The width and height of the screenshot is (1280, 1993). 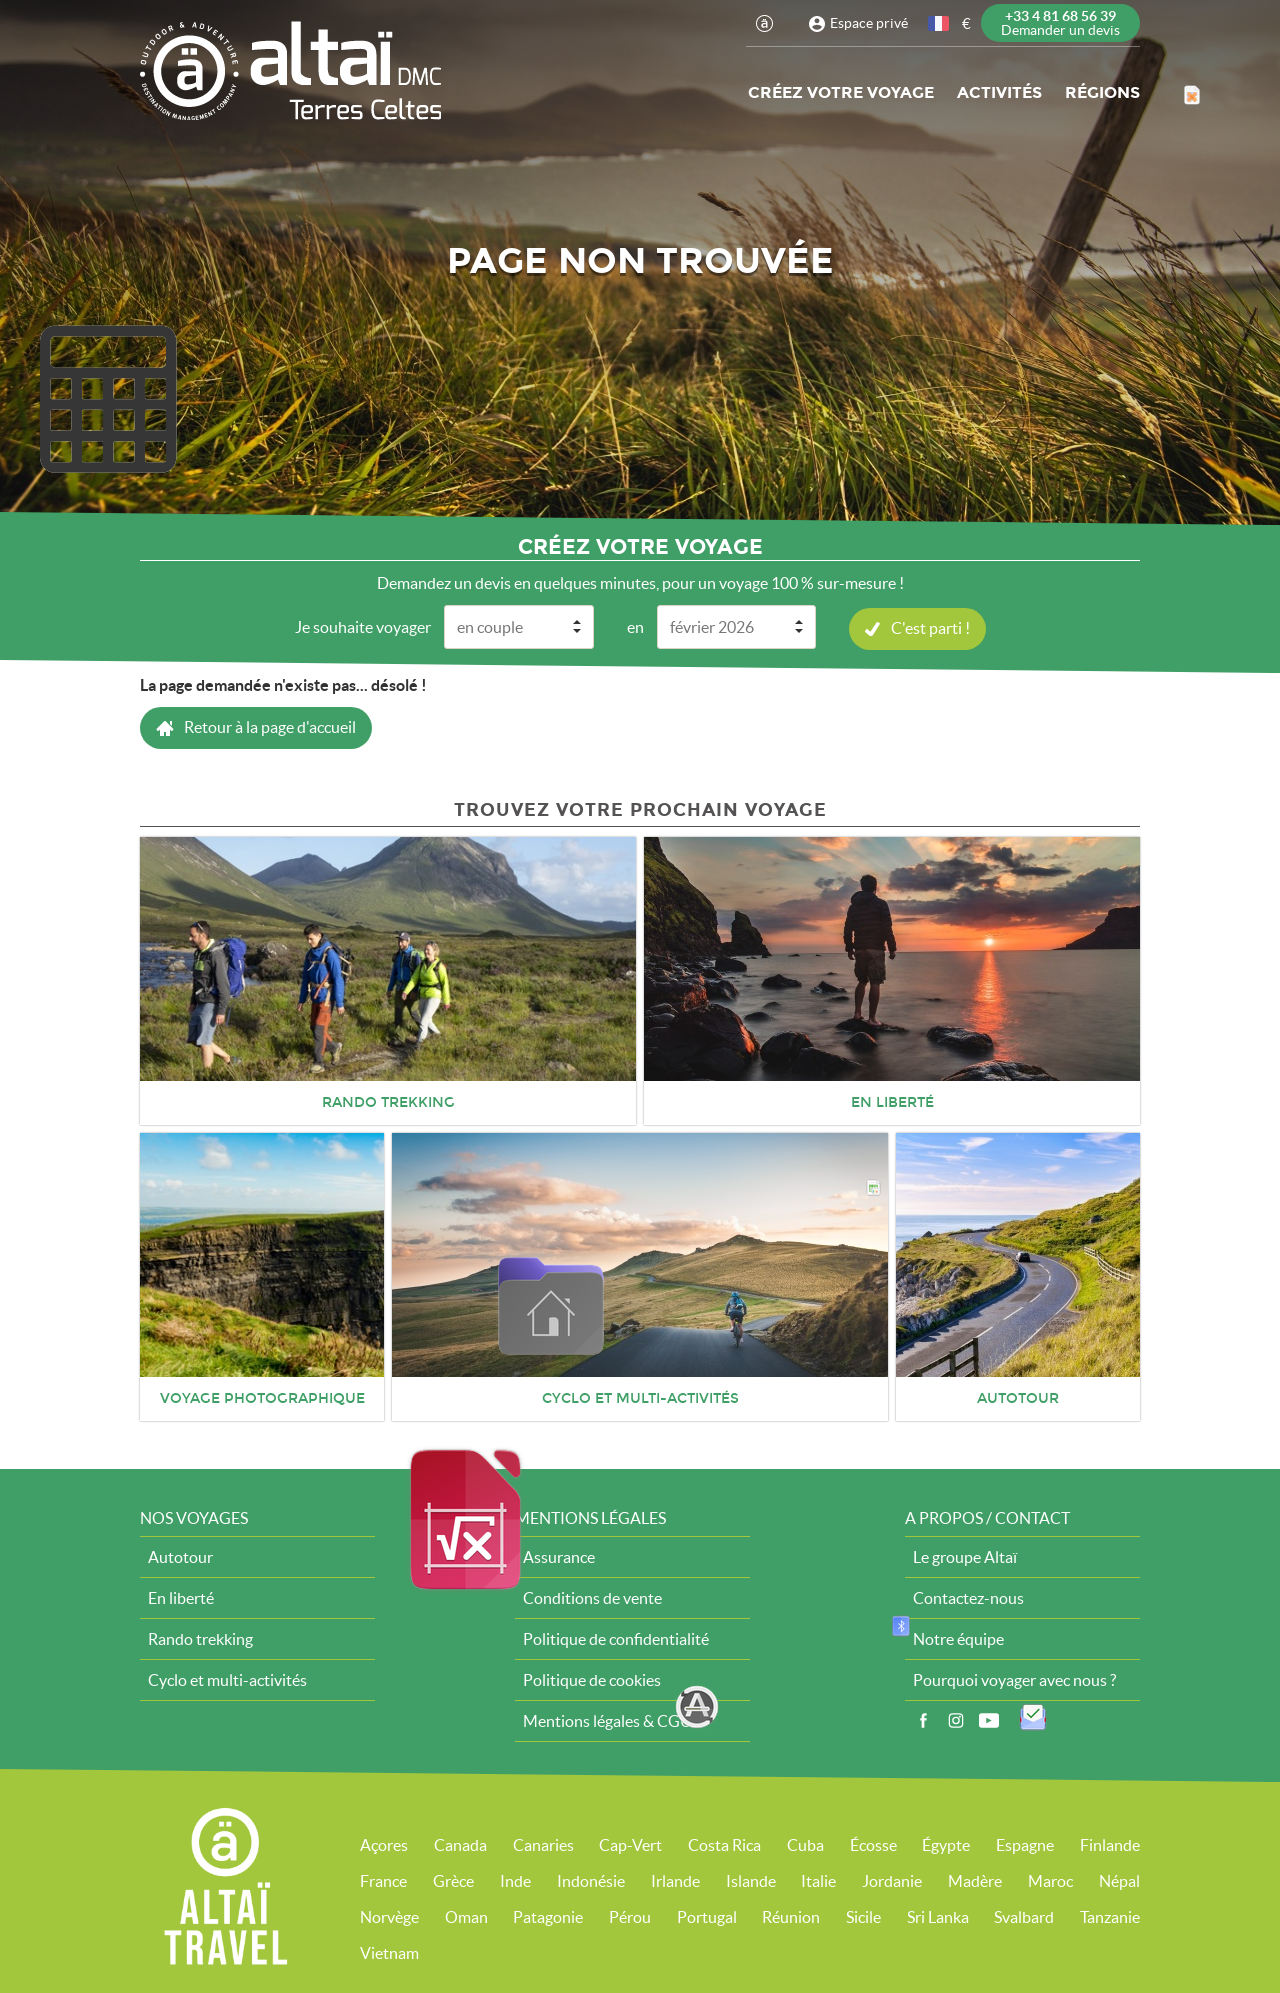 I want to click on access your home folder, so click(x=551, y=1306).